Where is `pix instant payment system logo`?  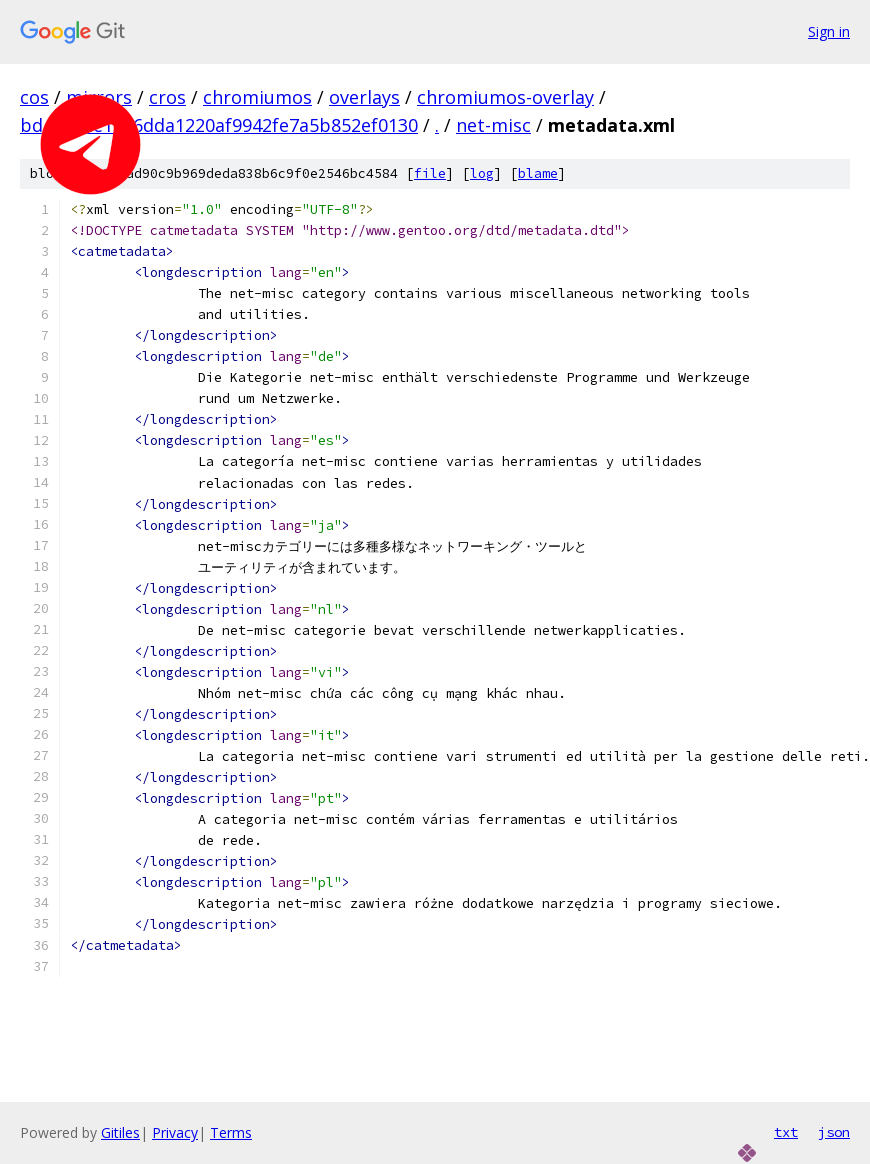 pix instant payment system logo is located at coordinates (747, 1153).